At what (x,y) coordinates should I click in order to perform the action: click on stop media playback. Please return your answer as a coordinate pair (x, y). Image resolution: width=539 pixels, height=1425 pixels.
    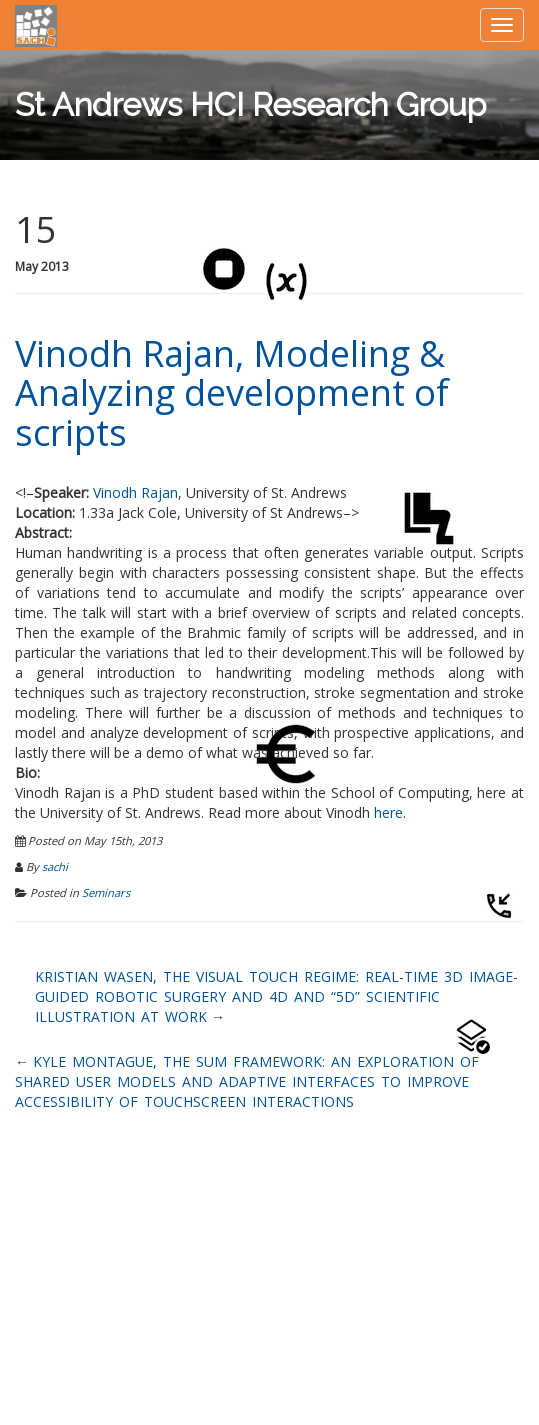
    Looking at the image, I should click on (224, 269).